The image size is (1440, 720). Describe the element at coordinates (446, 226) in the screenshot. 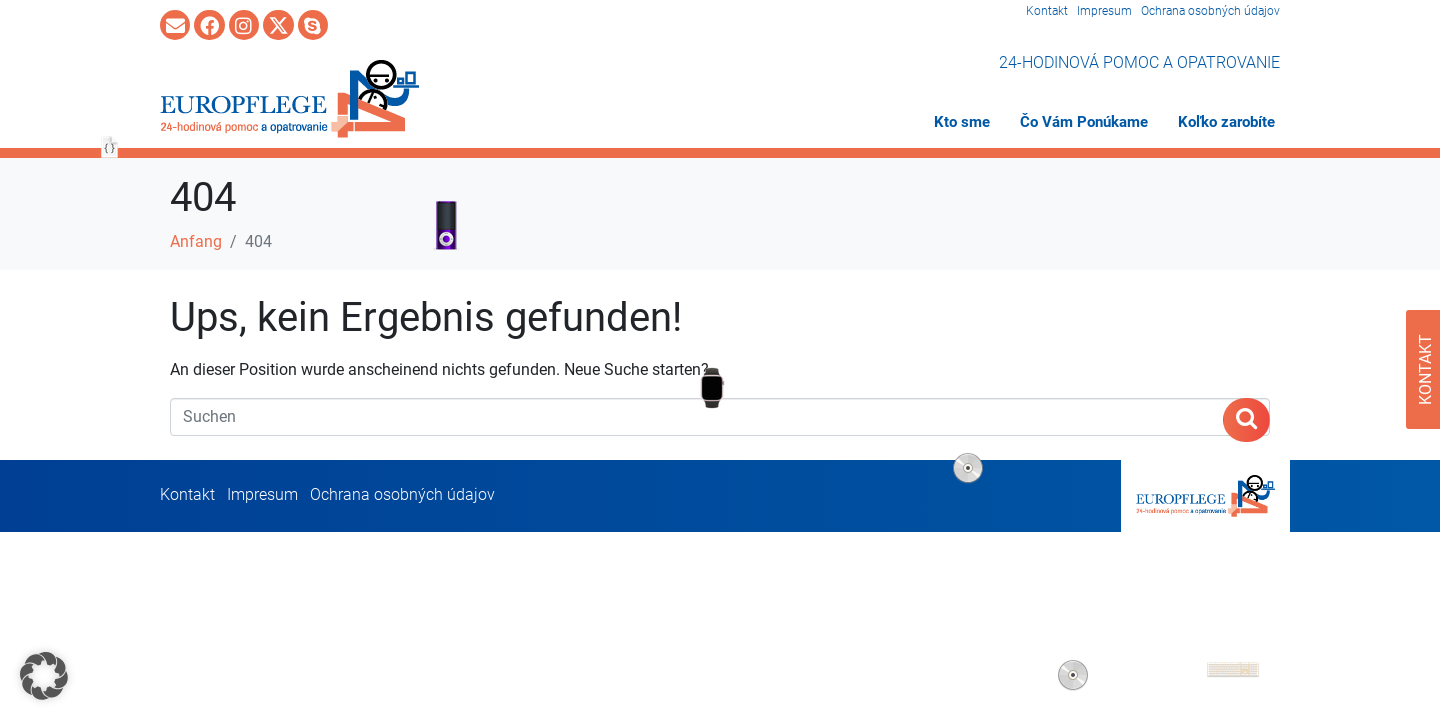

I see `indicates a connected iPod nano device` at that location.